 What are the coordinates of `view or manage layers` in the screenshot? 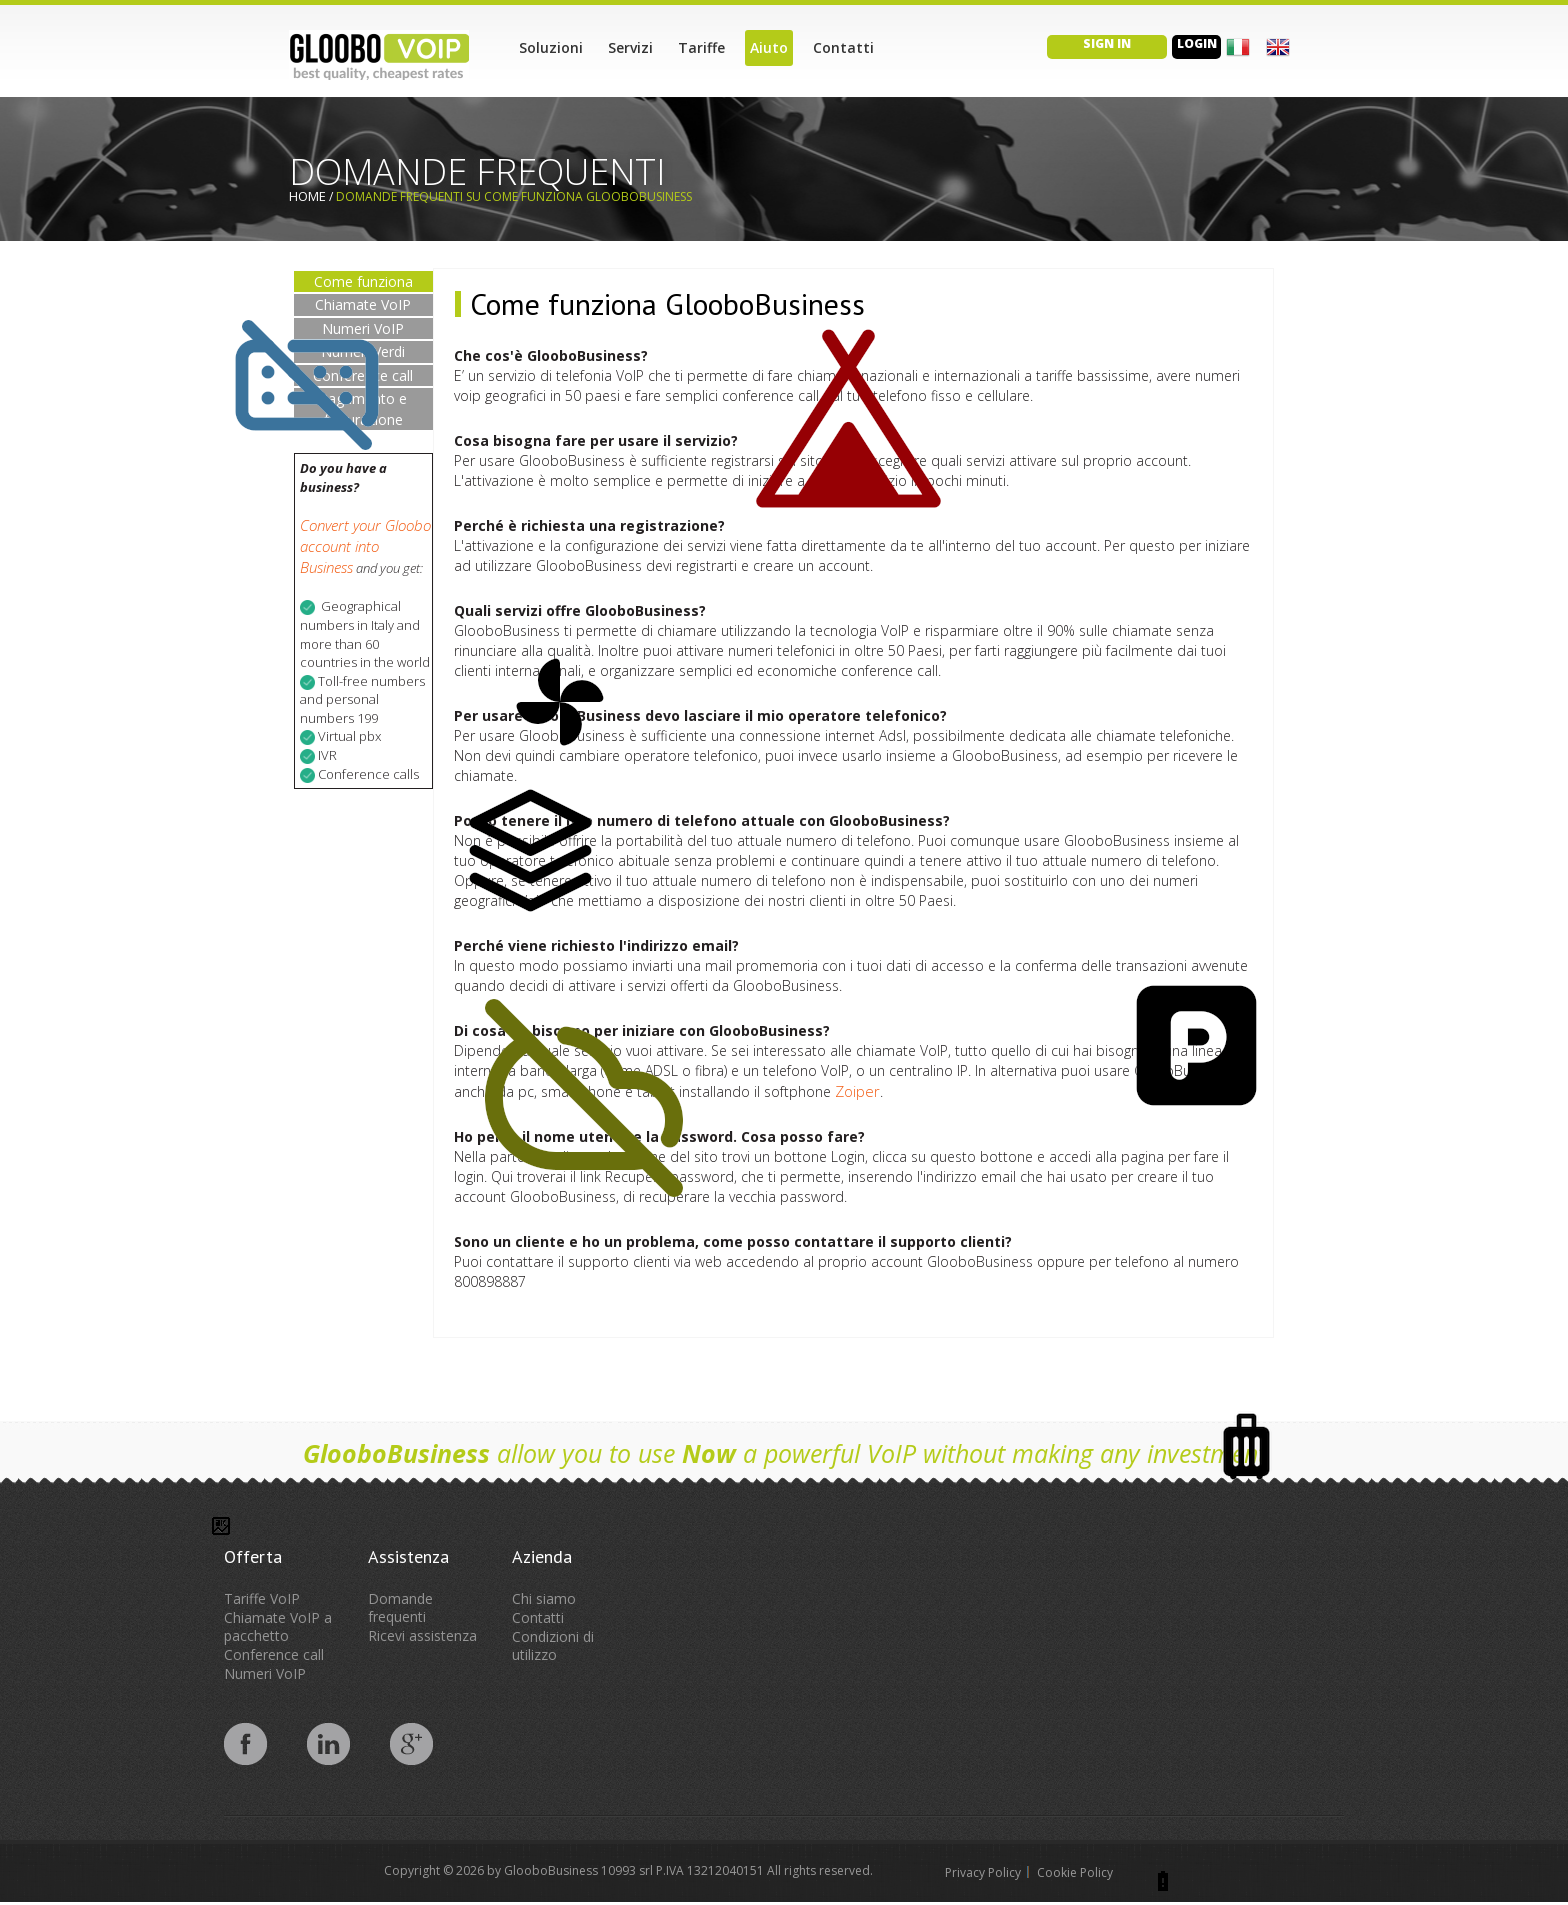 It's located at (530, 850).